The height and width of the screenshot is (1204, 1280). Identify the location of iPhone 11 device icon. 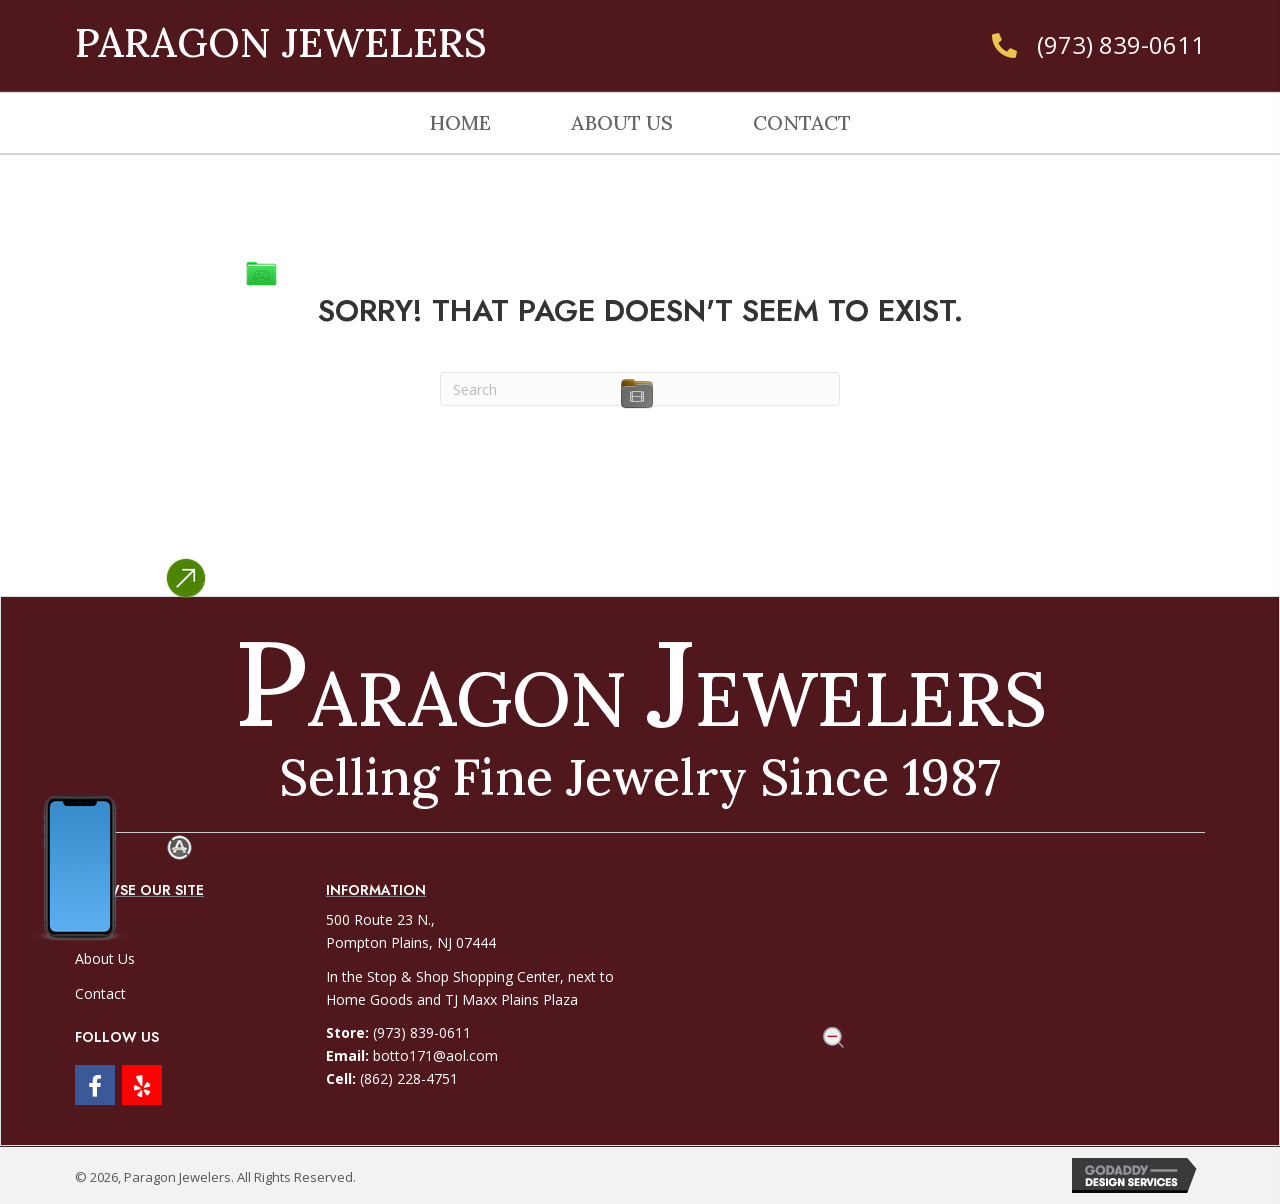
(80, 869).